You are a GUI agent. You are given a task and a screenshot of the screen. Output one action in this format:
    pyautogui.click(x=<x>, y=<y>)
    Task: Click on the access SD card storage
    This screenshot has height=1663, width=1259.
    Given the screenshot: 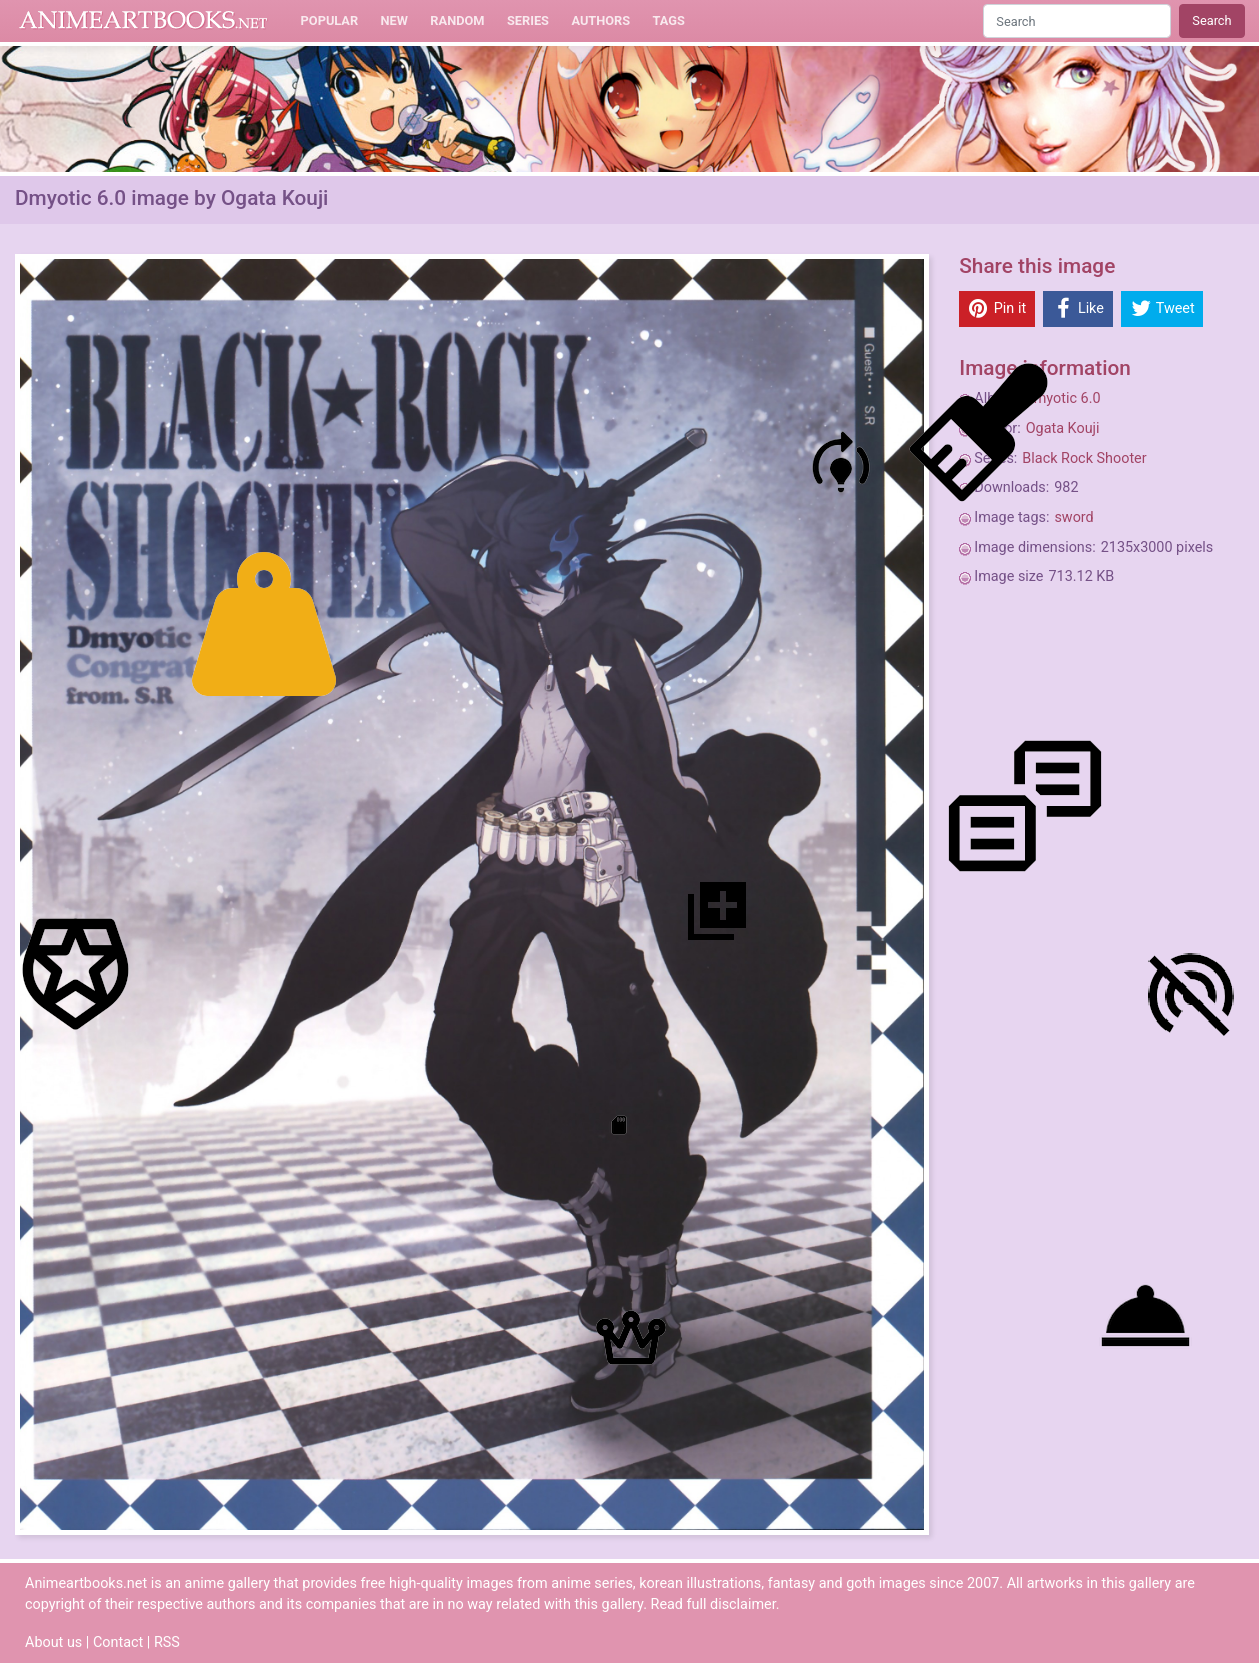 What is the action you would take?
    pyautogui.click(x=619, y=1125)
    